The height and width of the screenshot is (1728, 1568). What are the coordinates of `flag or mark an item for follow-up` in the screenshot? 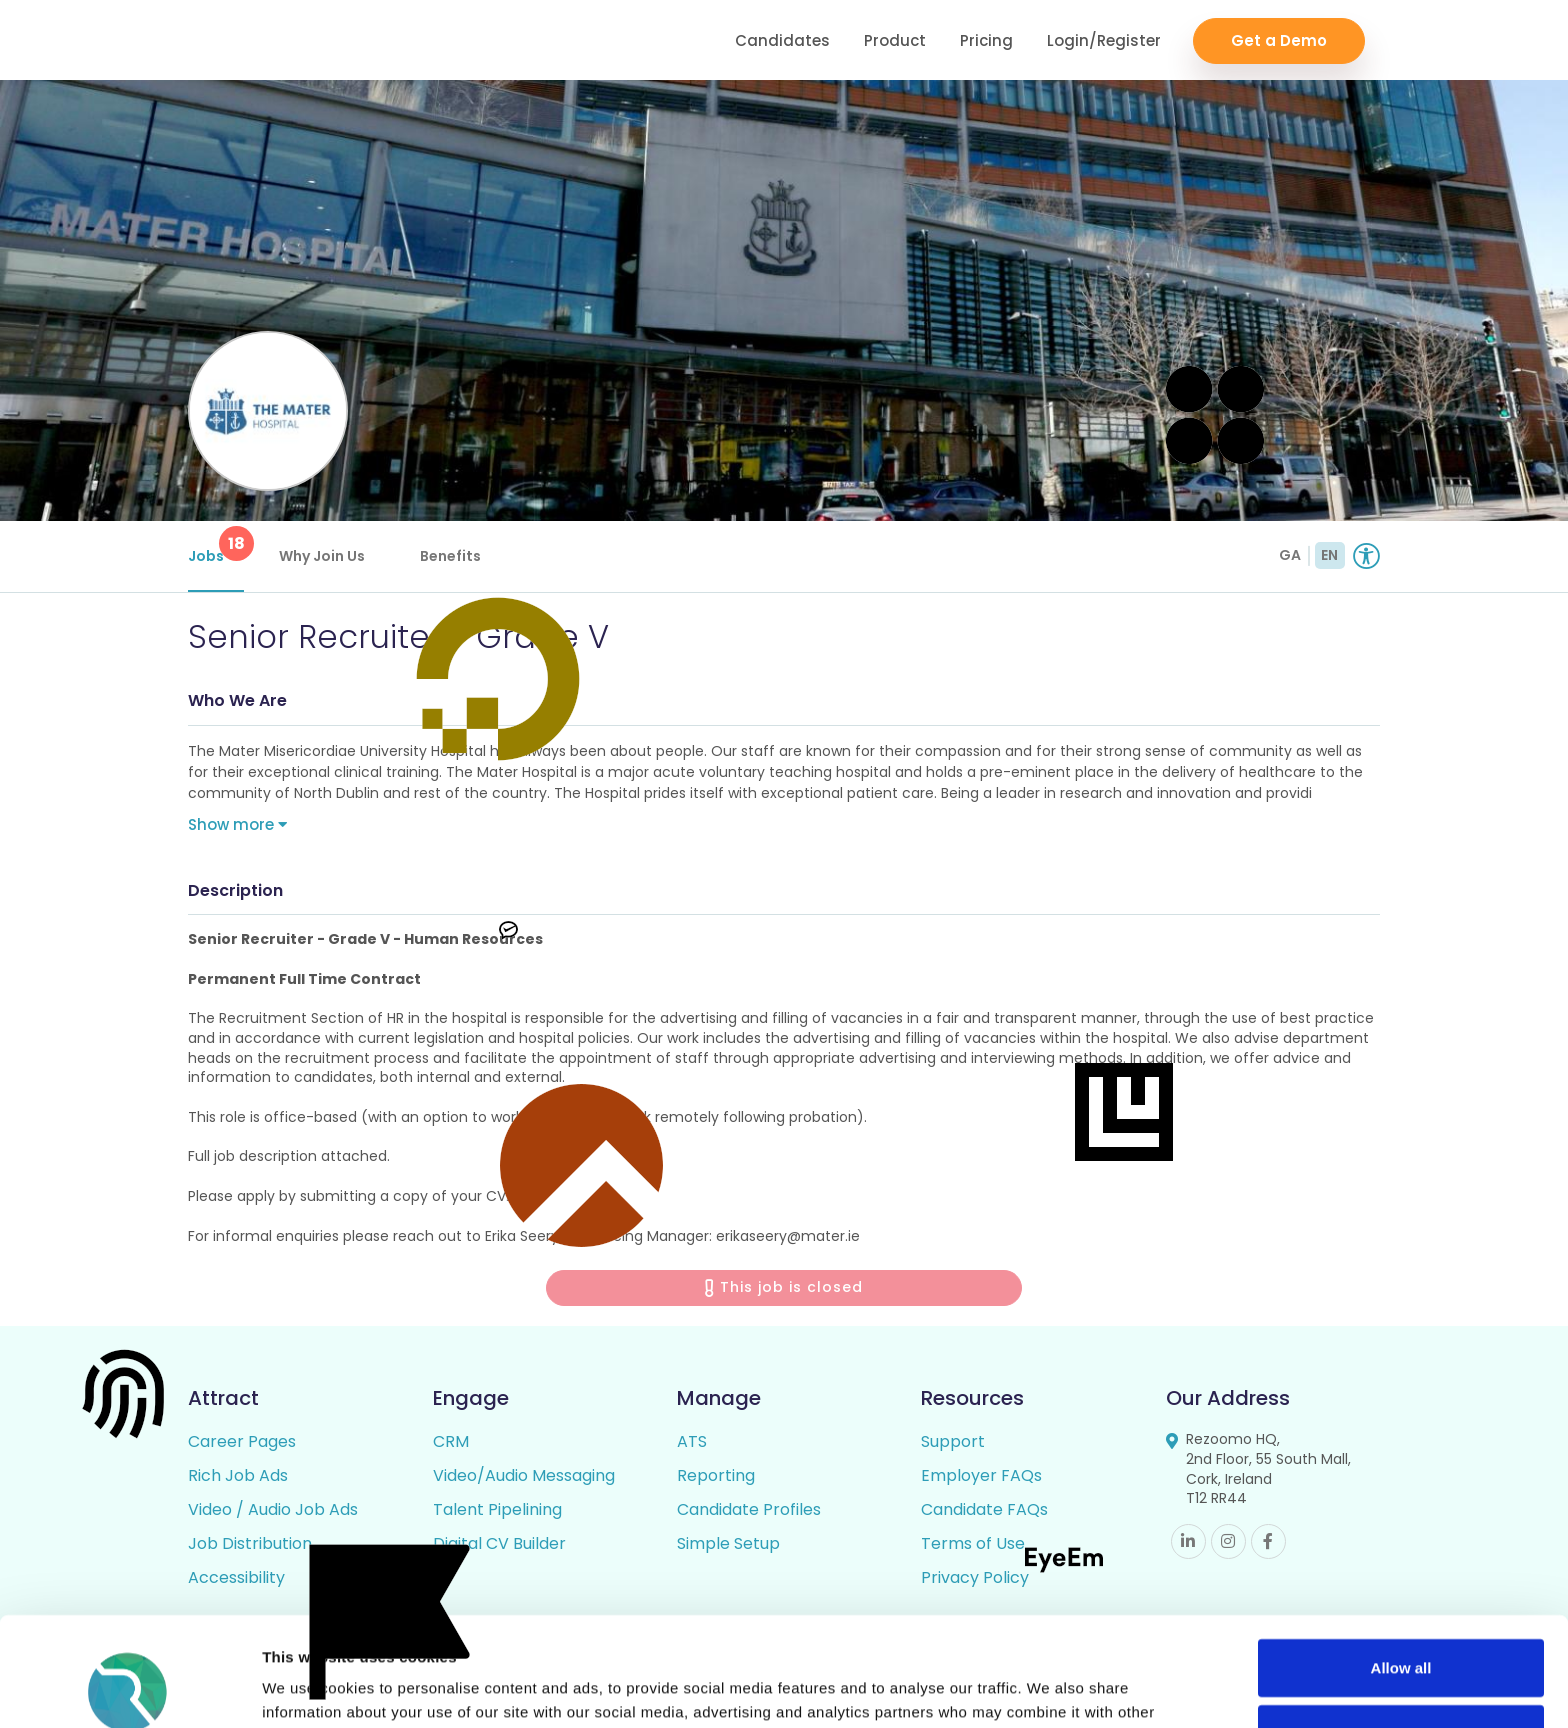 It's located at (391, 1618).